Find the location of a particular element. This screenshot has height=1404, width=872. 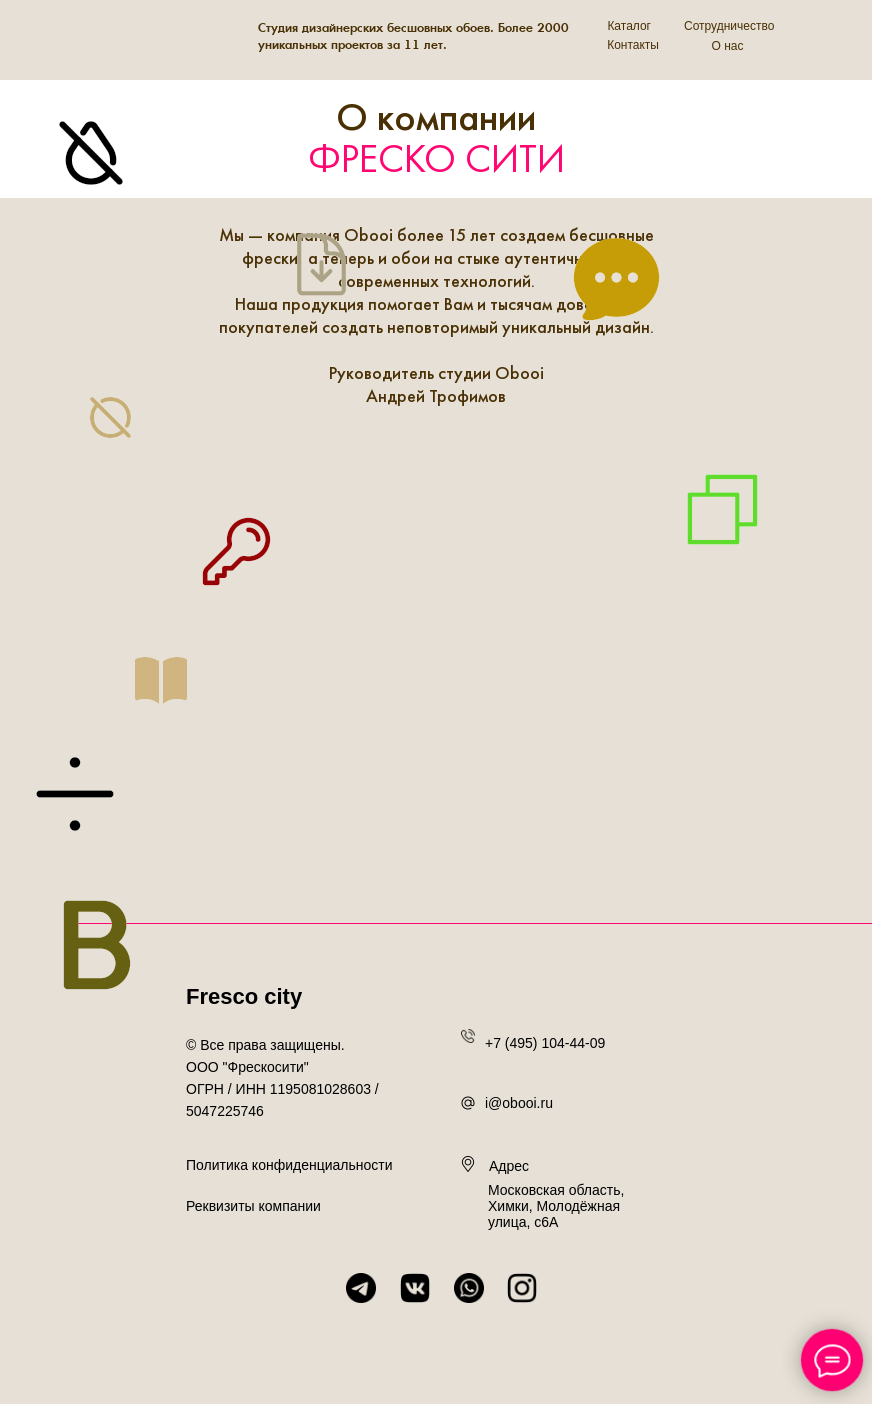

perform a division calculation is located at coordinates (75, 794).